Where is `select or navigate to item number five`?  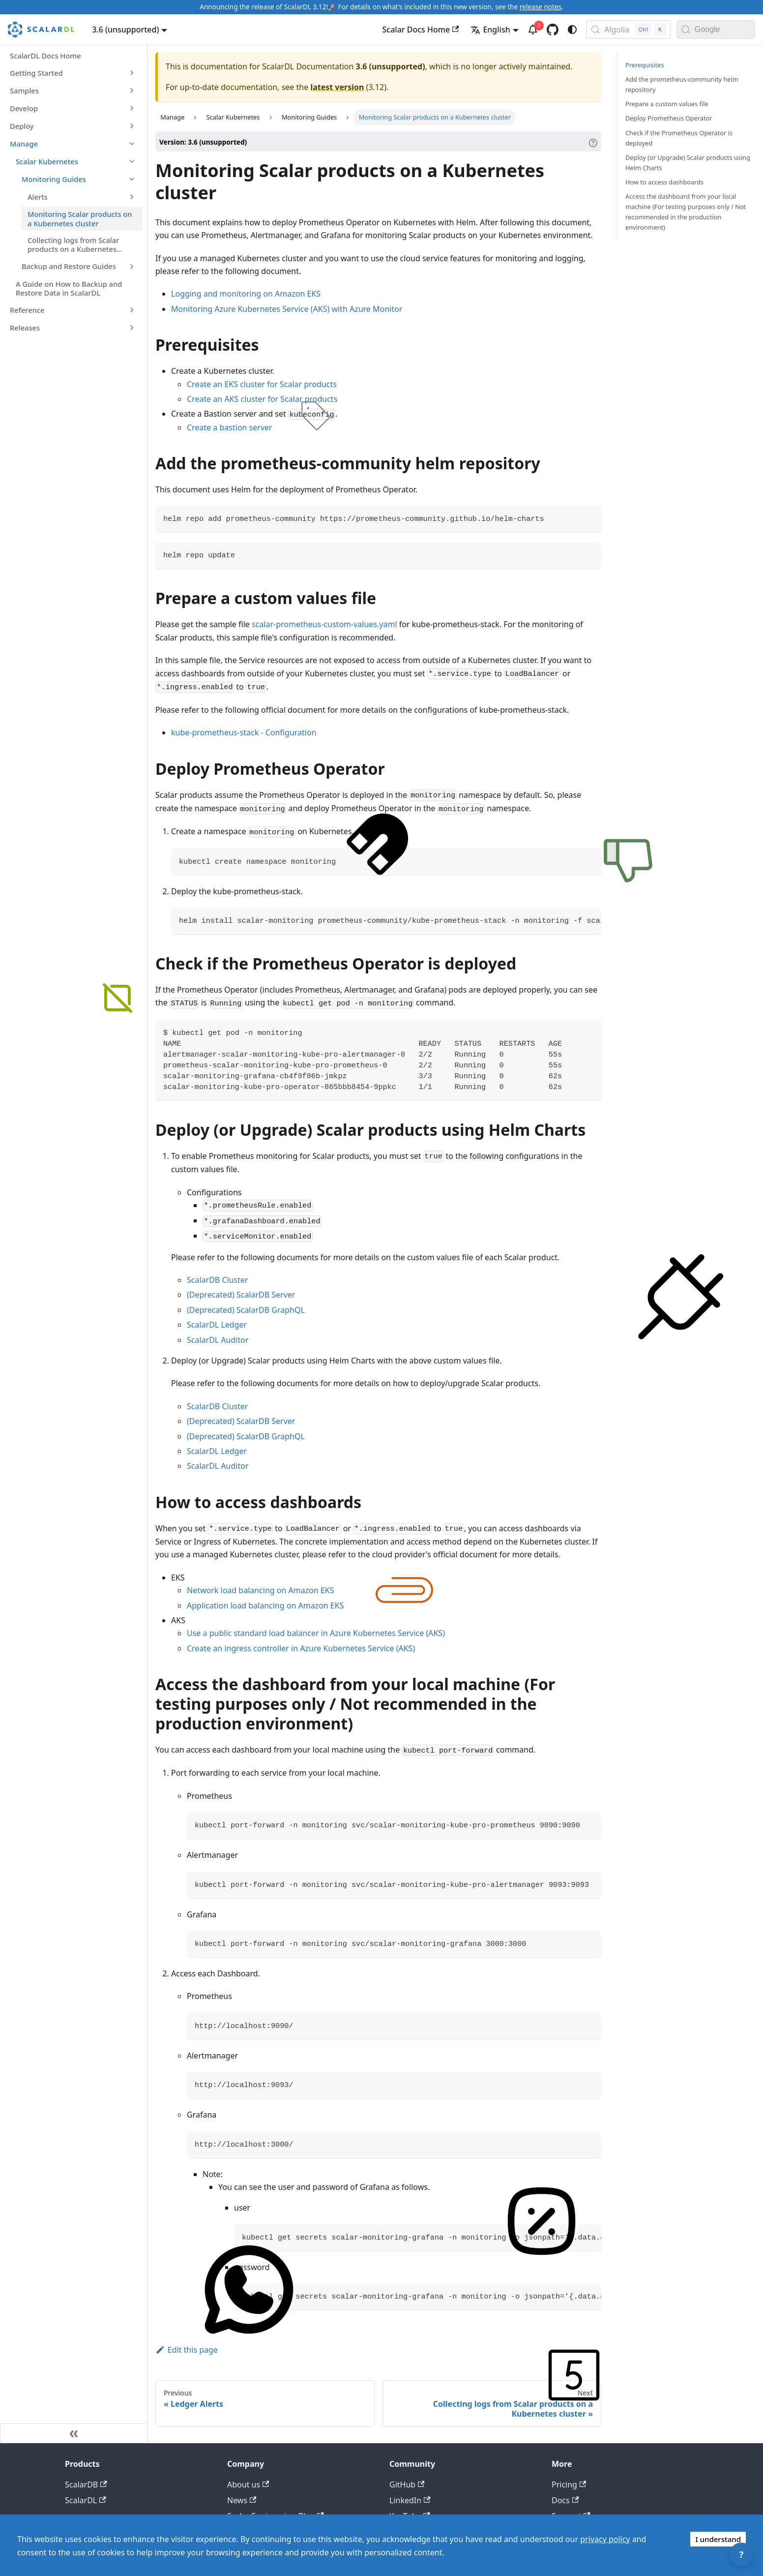 select or navigate to item number five is located at coordinates (574, 2375).